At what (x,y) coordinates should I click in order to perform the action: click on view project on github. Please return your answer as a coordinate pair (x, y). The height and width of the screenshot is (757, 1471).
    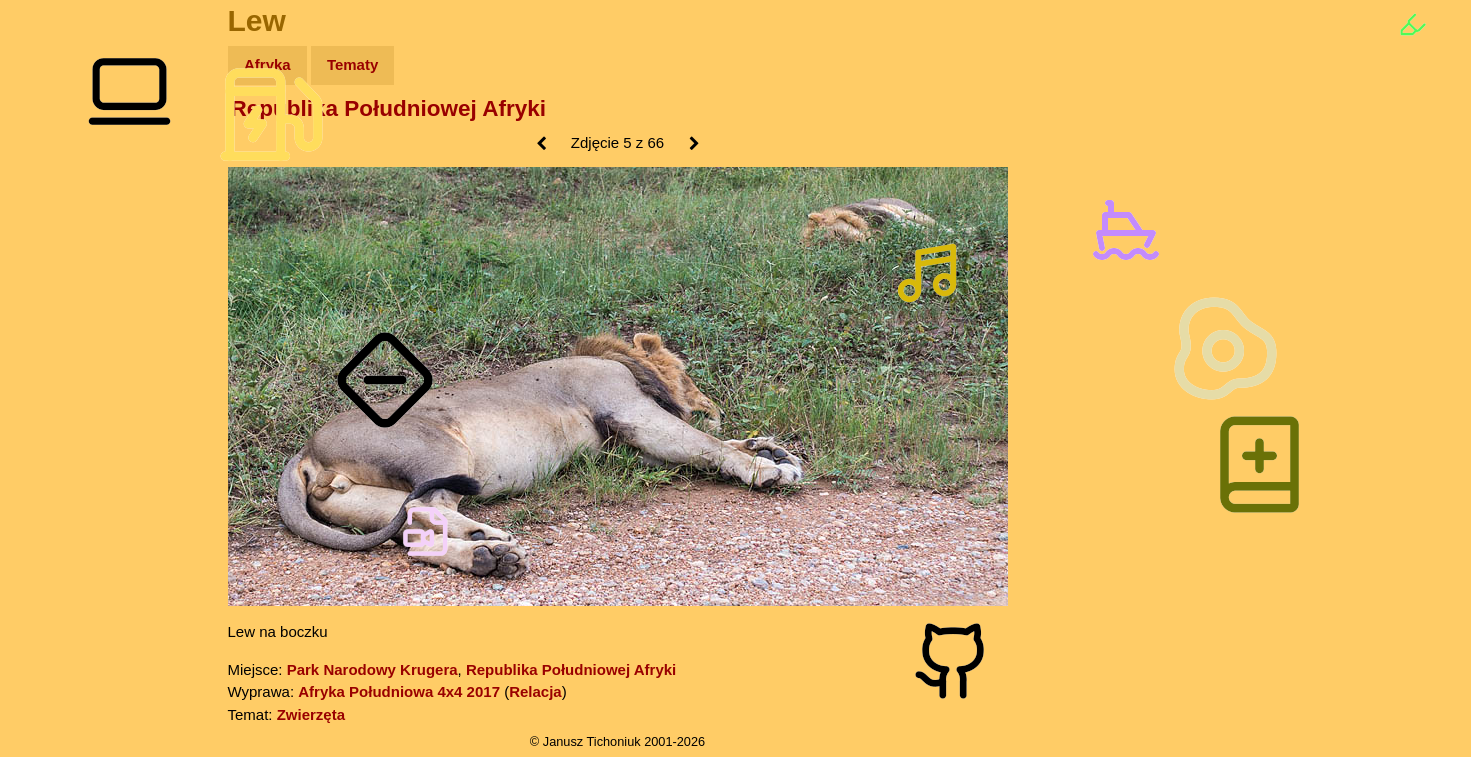
    Looking at the image, I should click on (953, 661).